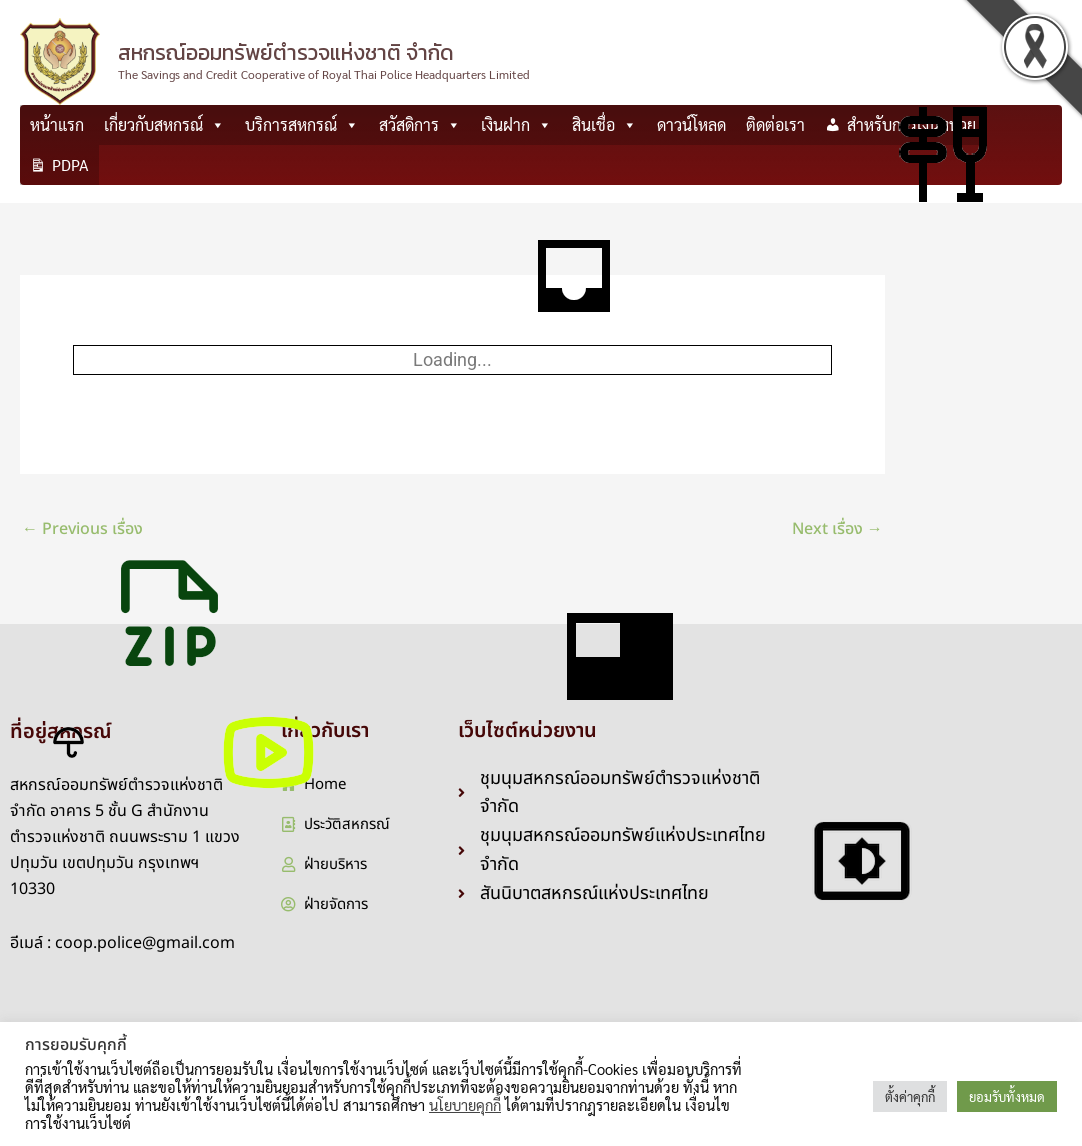  I want to click on access your inbox, so click(574, 276).